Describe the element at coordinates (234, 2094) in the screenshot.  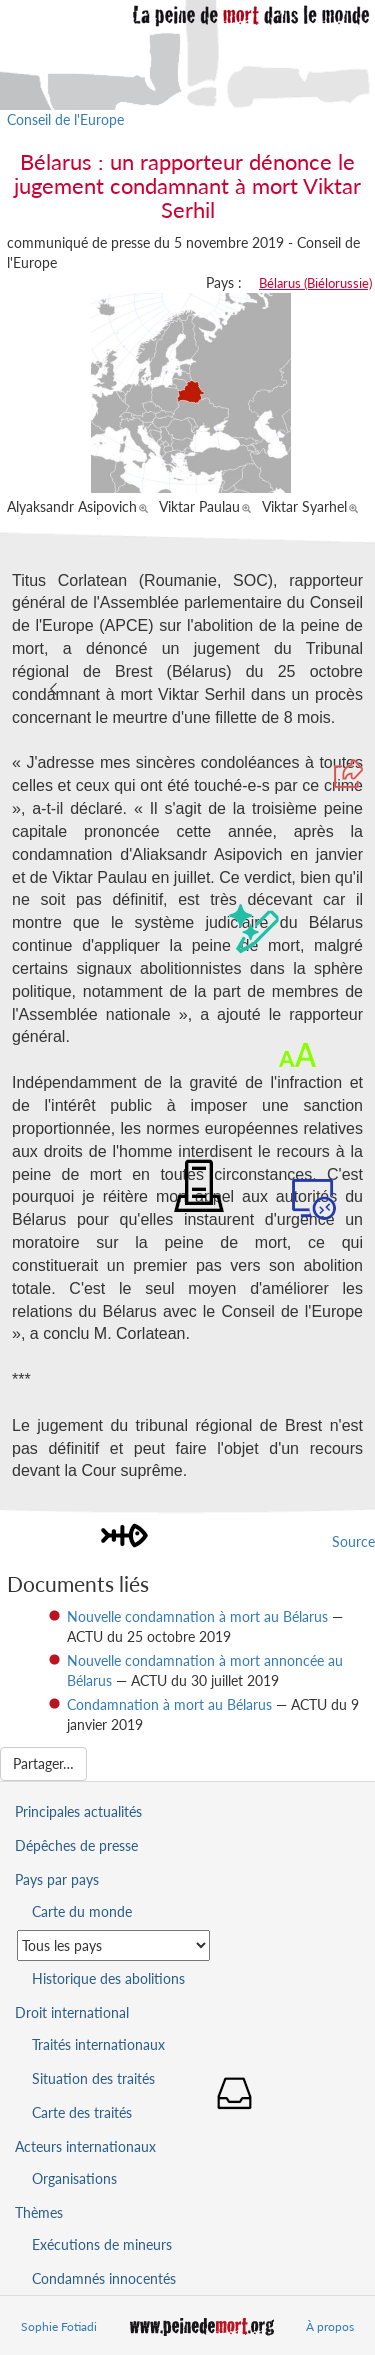
I see `view your inbox messages` at that location.